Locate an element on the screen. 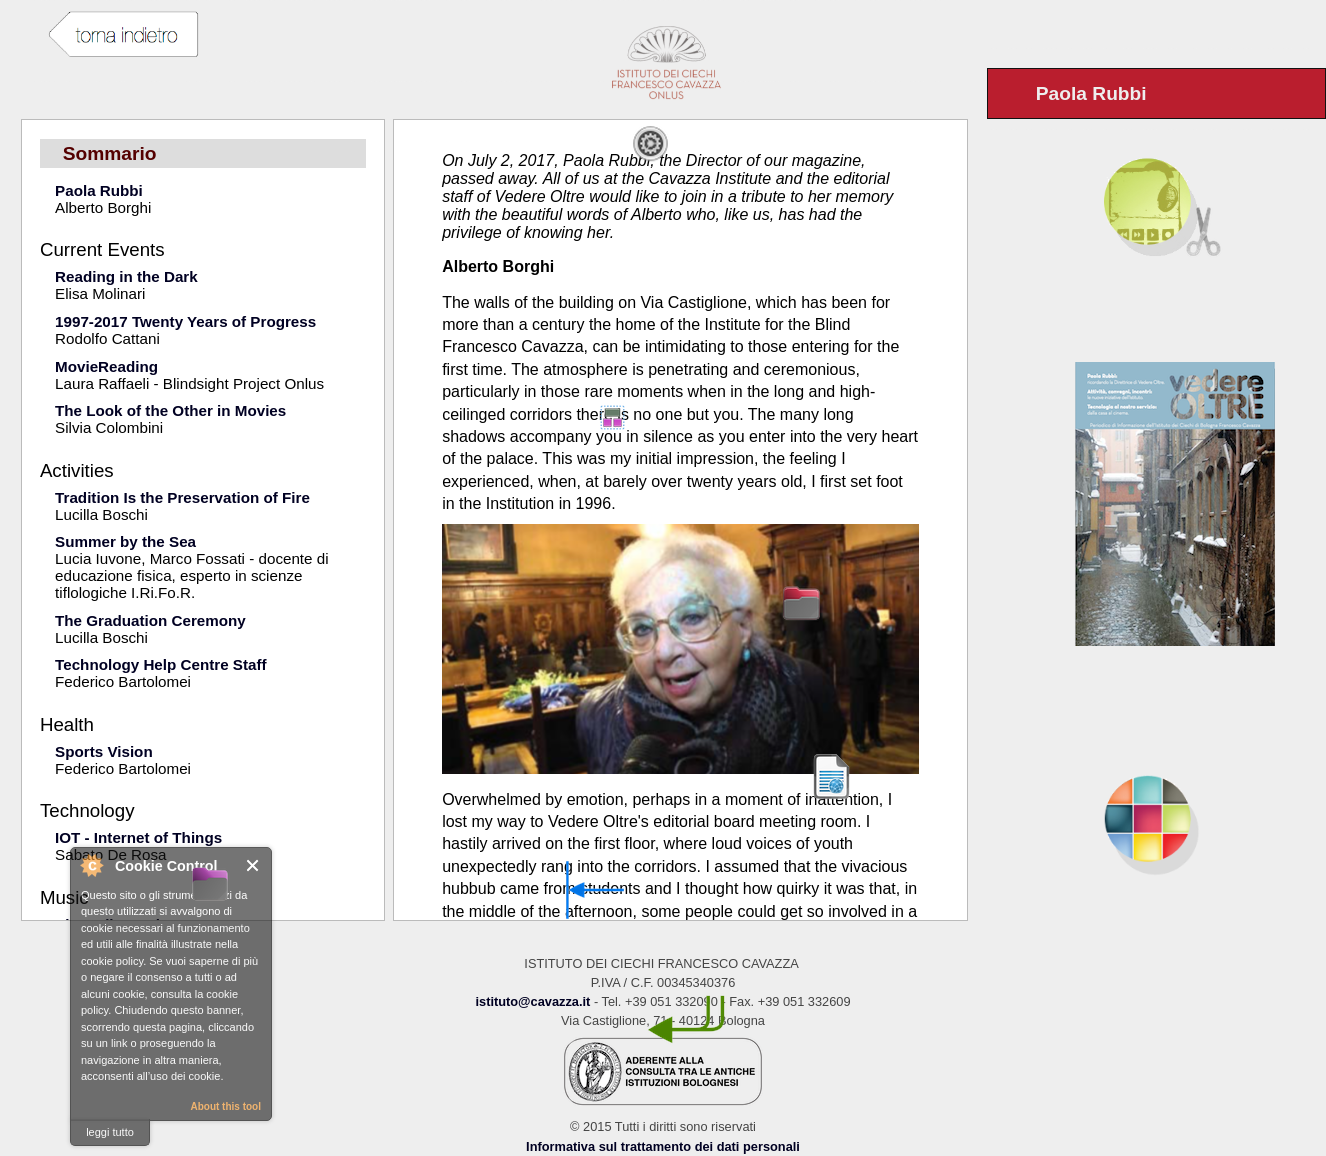 The image size is (1326, 1156). an open folder in the file system is located at coordinates (210, 884).